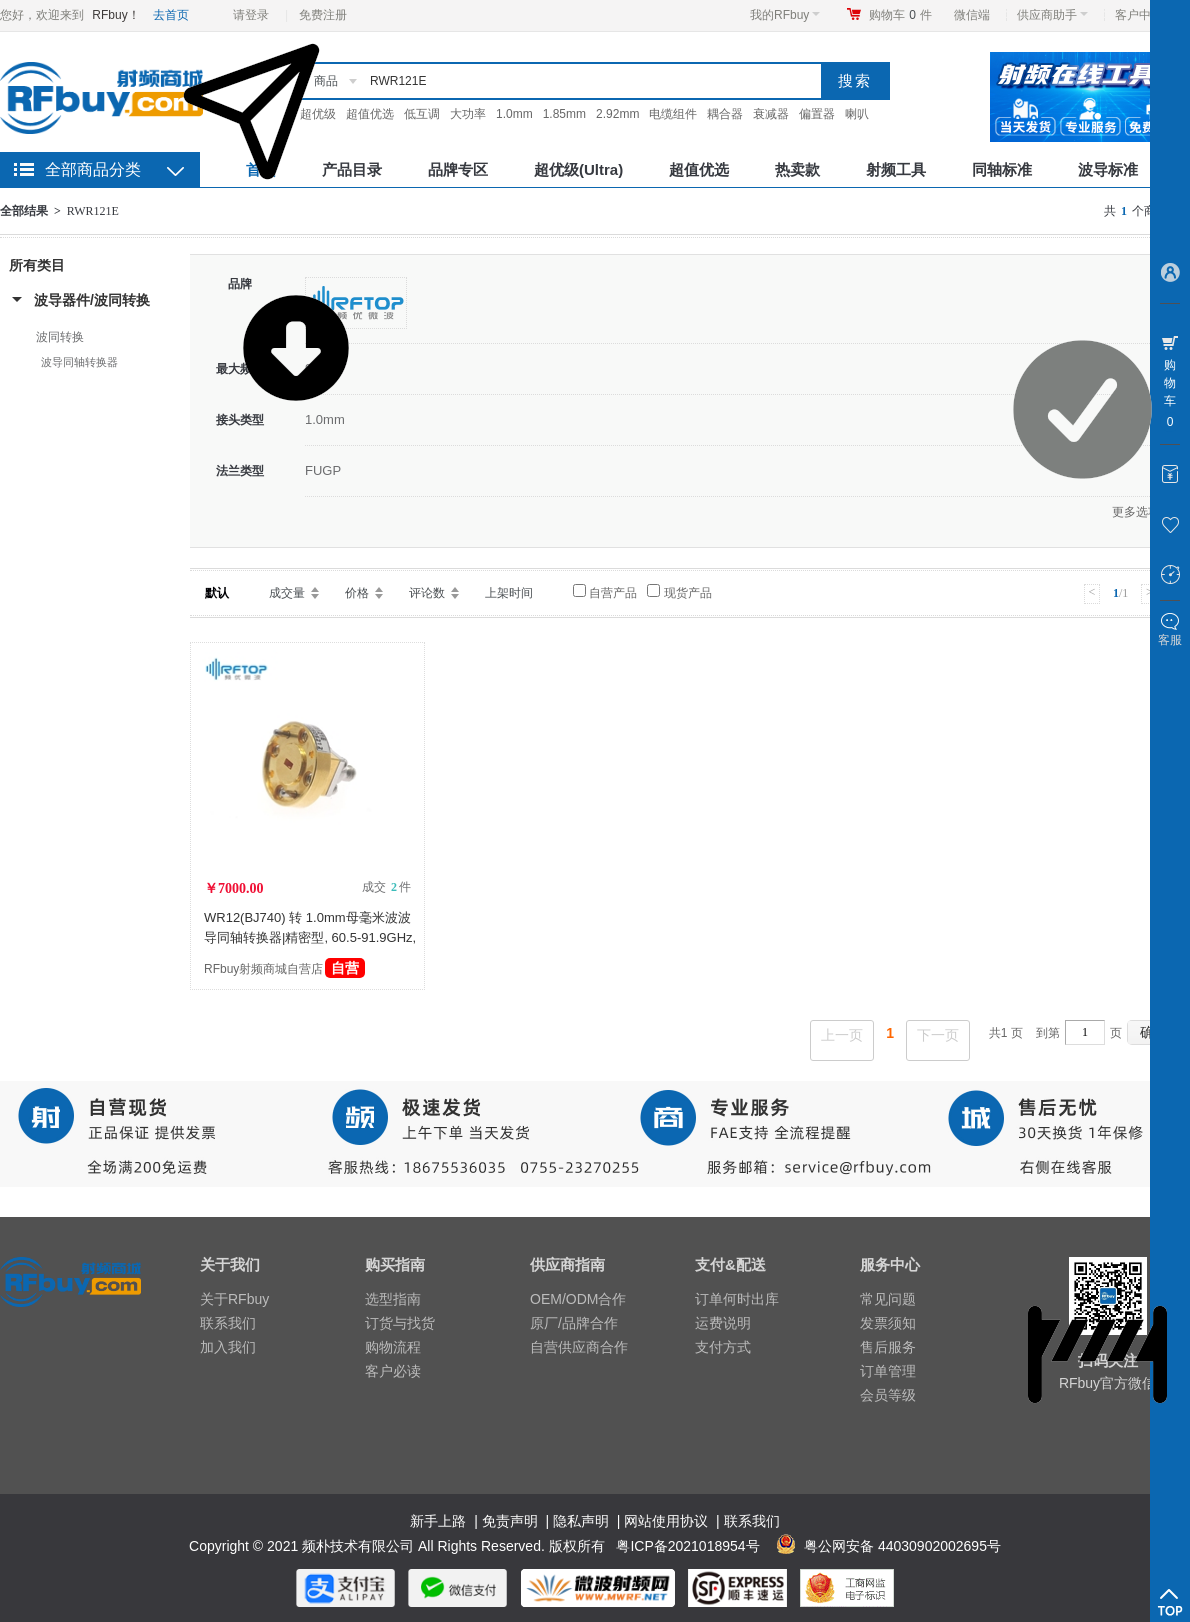 The width and height of the screenshot is (1190, 1622). What do you see at coordinates (296, 348) in the screenshot?
I see `download a file or content` at bounding box center [296, 348].